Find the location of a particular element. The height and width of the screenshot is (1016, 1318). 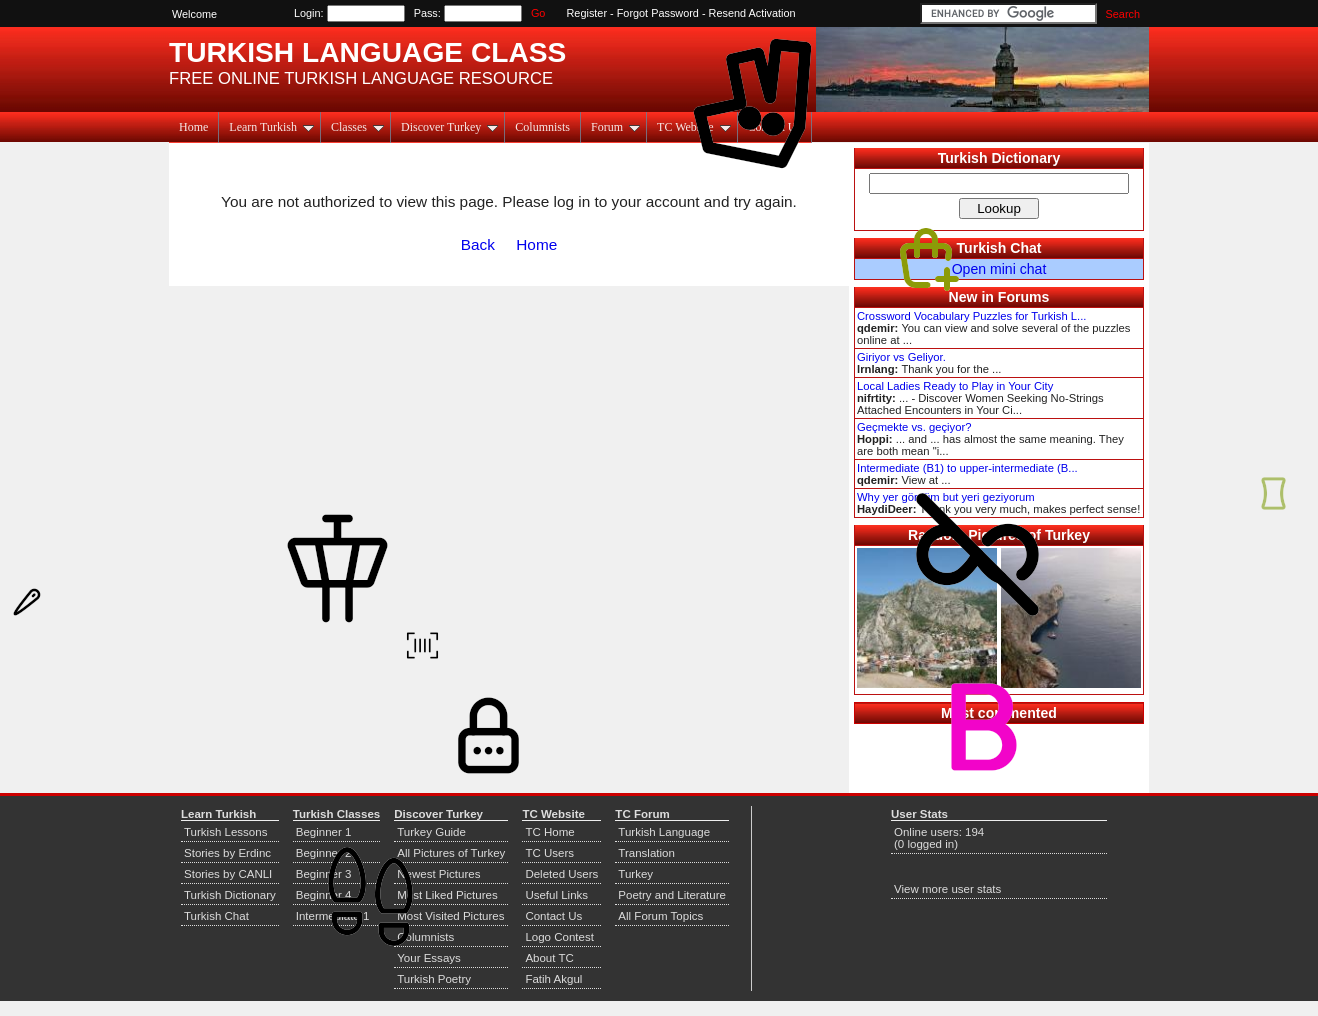

view step count or walking activity is located at coordinates (370, 896).